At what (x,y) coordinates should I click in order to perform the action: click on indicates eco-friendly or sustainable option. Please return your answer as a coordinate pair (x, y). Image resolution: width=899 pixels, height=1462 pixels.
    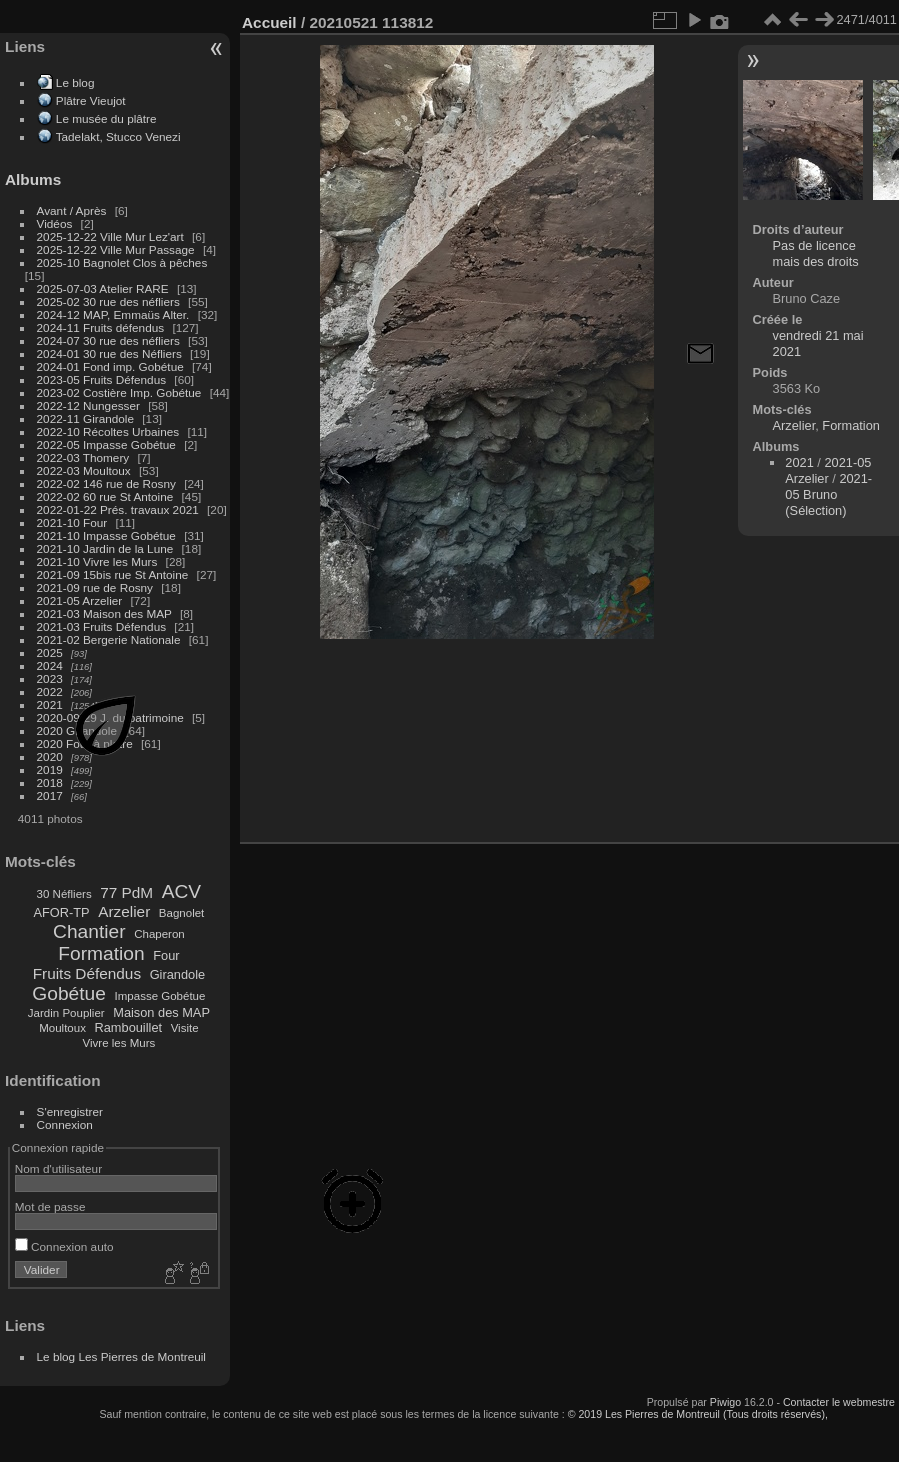
    Looking at the image, I should click on (105, 725).